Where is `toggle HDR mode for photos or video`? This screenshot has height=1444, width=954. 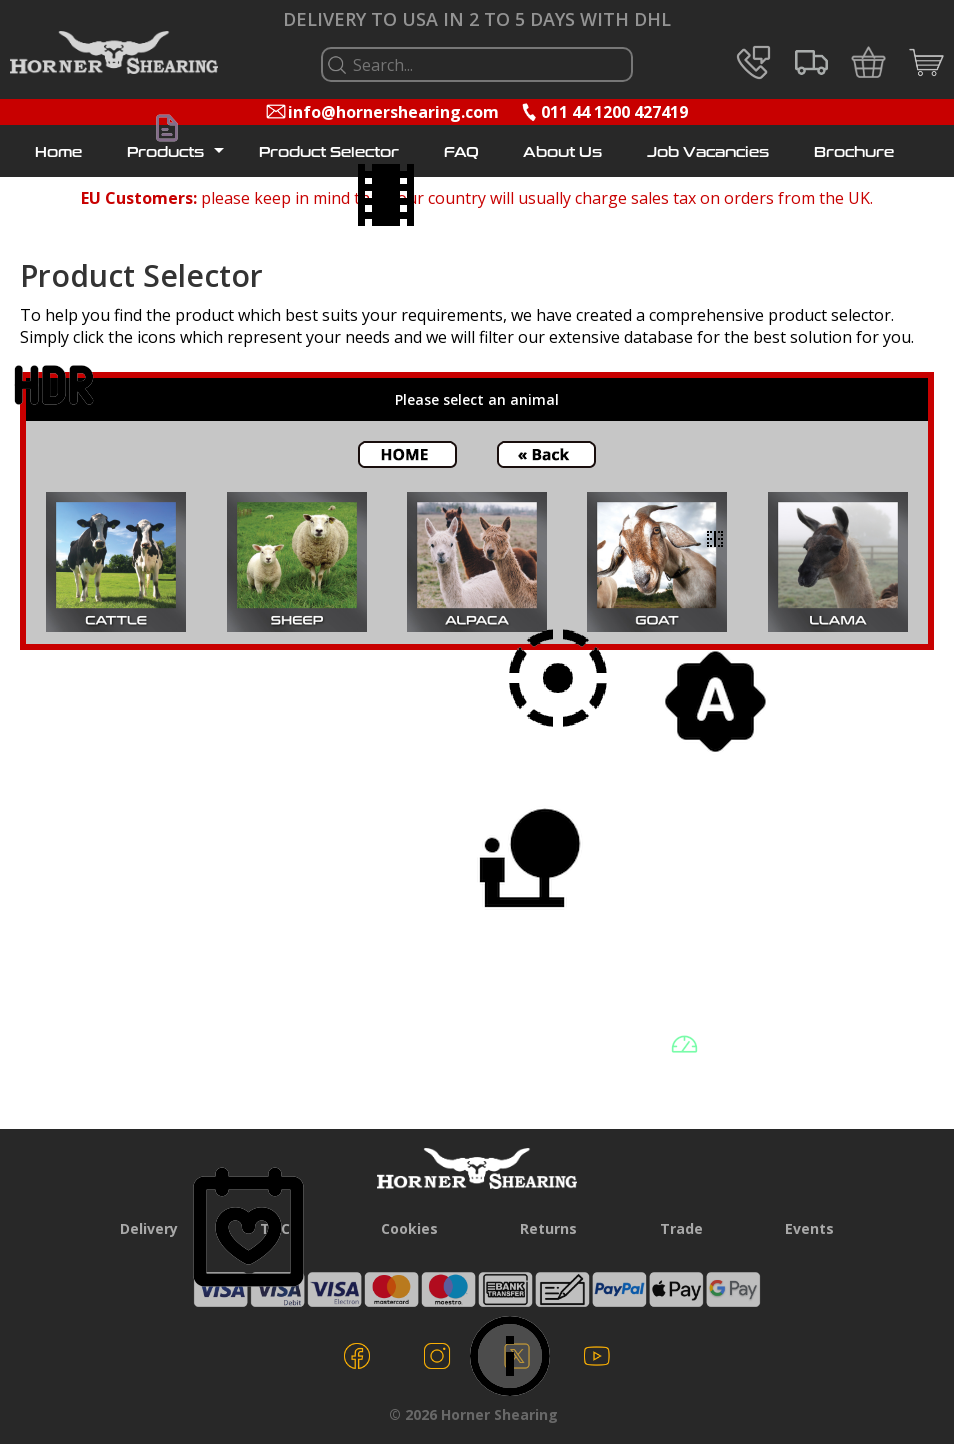
toggle HDR mode for photos or video is located at coordinates (54, 385).